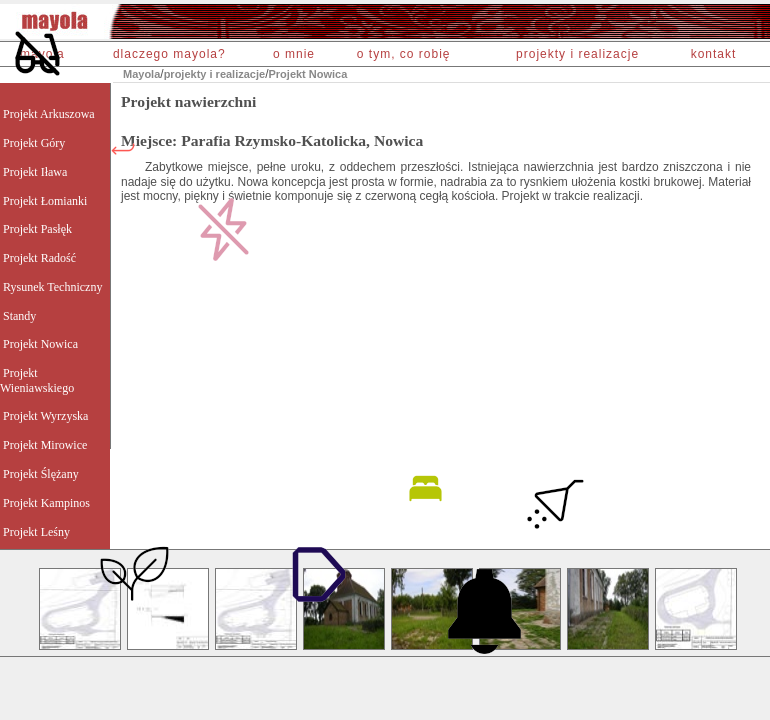  Describe the element at coordinates (134, 571) in the screenshot. I see `access plant care or gardening features` at that location.